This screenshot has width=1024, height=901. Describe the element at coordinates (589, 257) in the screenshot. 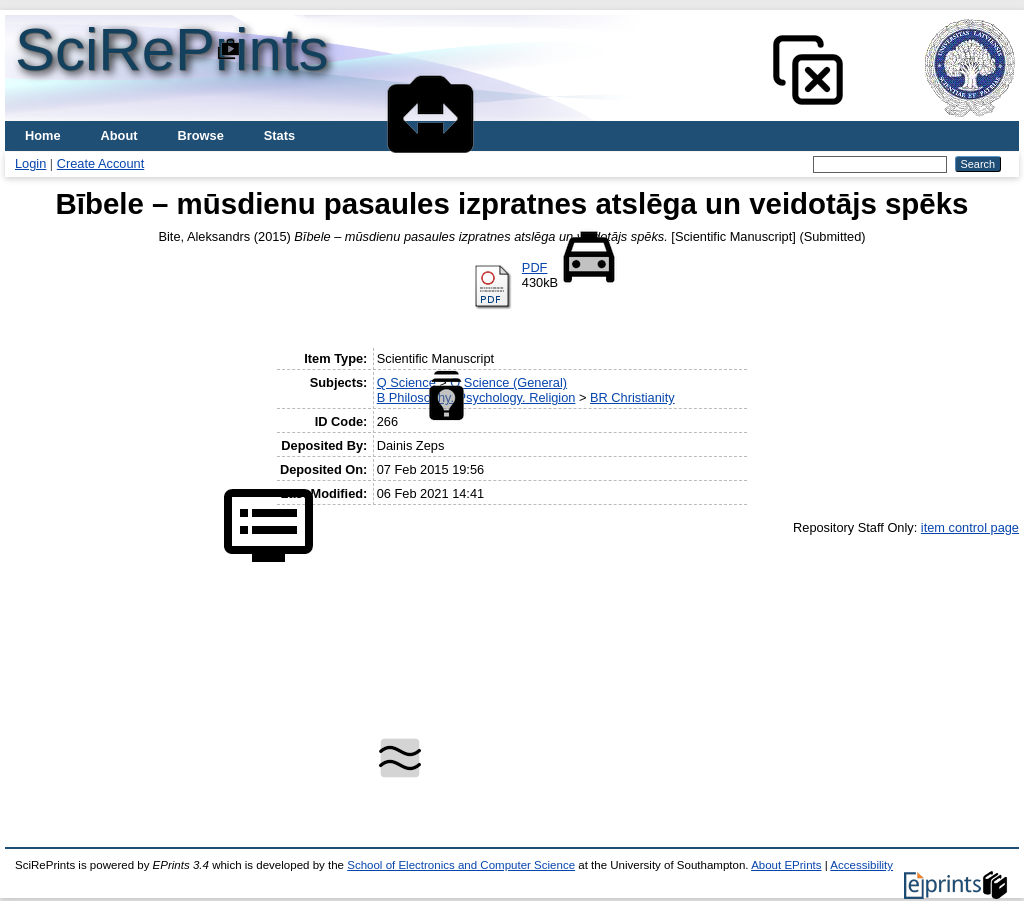

I see `request a taxi or rideshare` at that location.